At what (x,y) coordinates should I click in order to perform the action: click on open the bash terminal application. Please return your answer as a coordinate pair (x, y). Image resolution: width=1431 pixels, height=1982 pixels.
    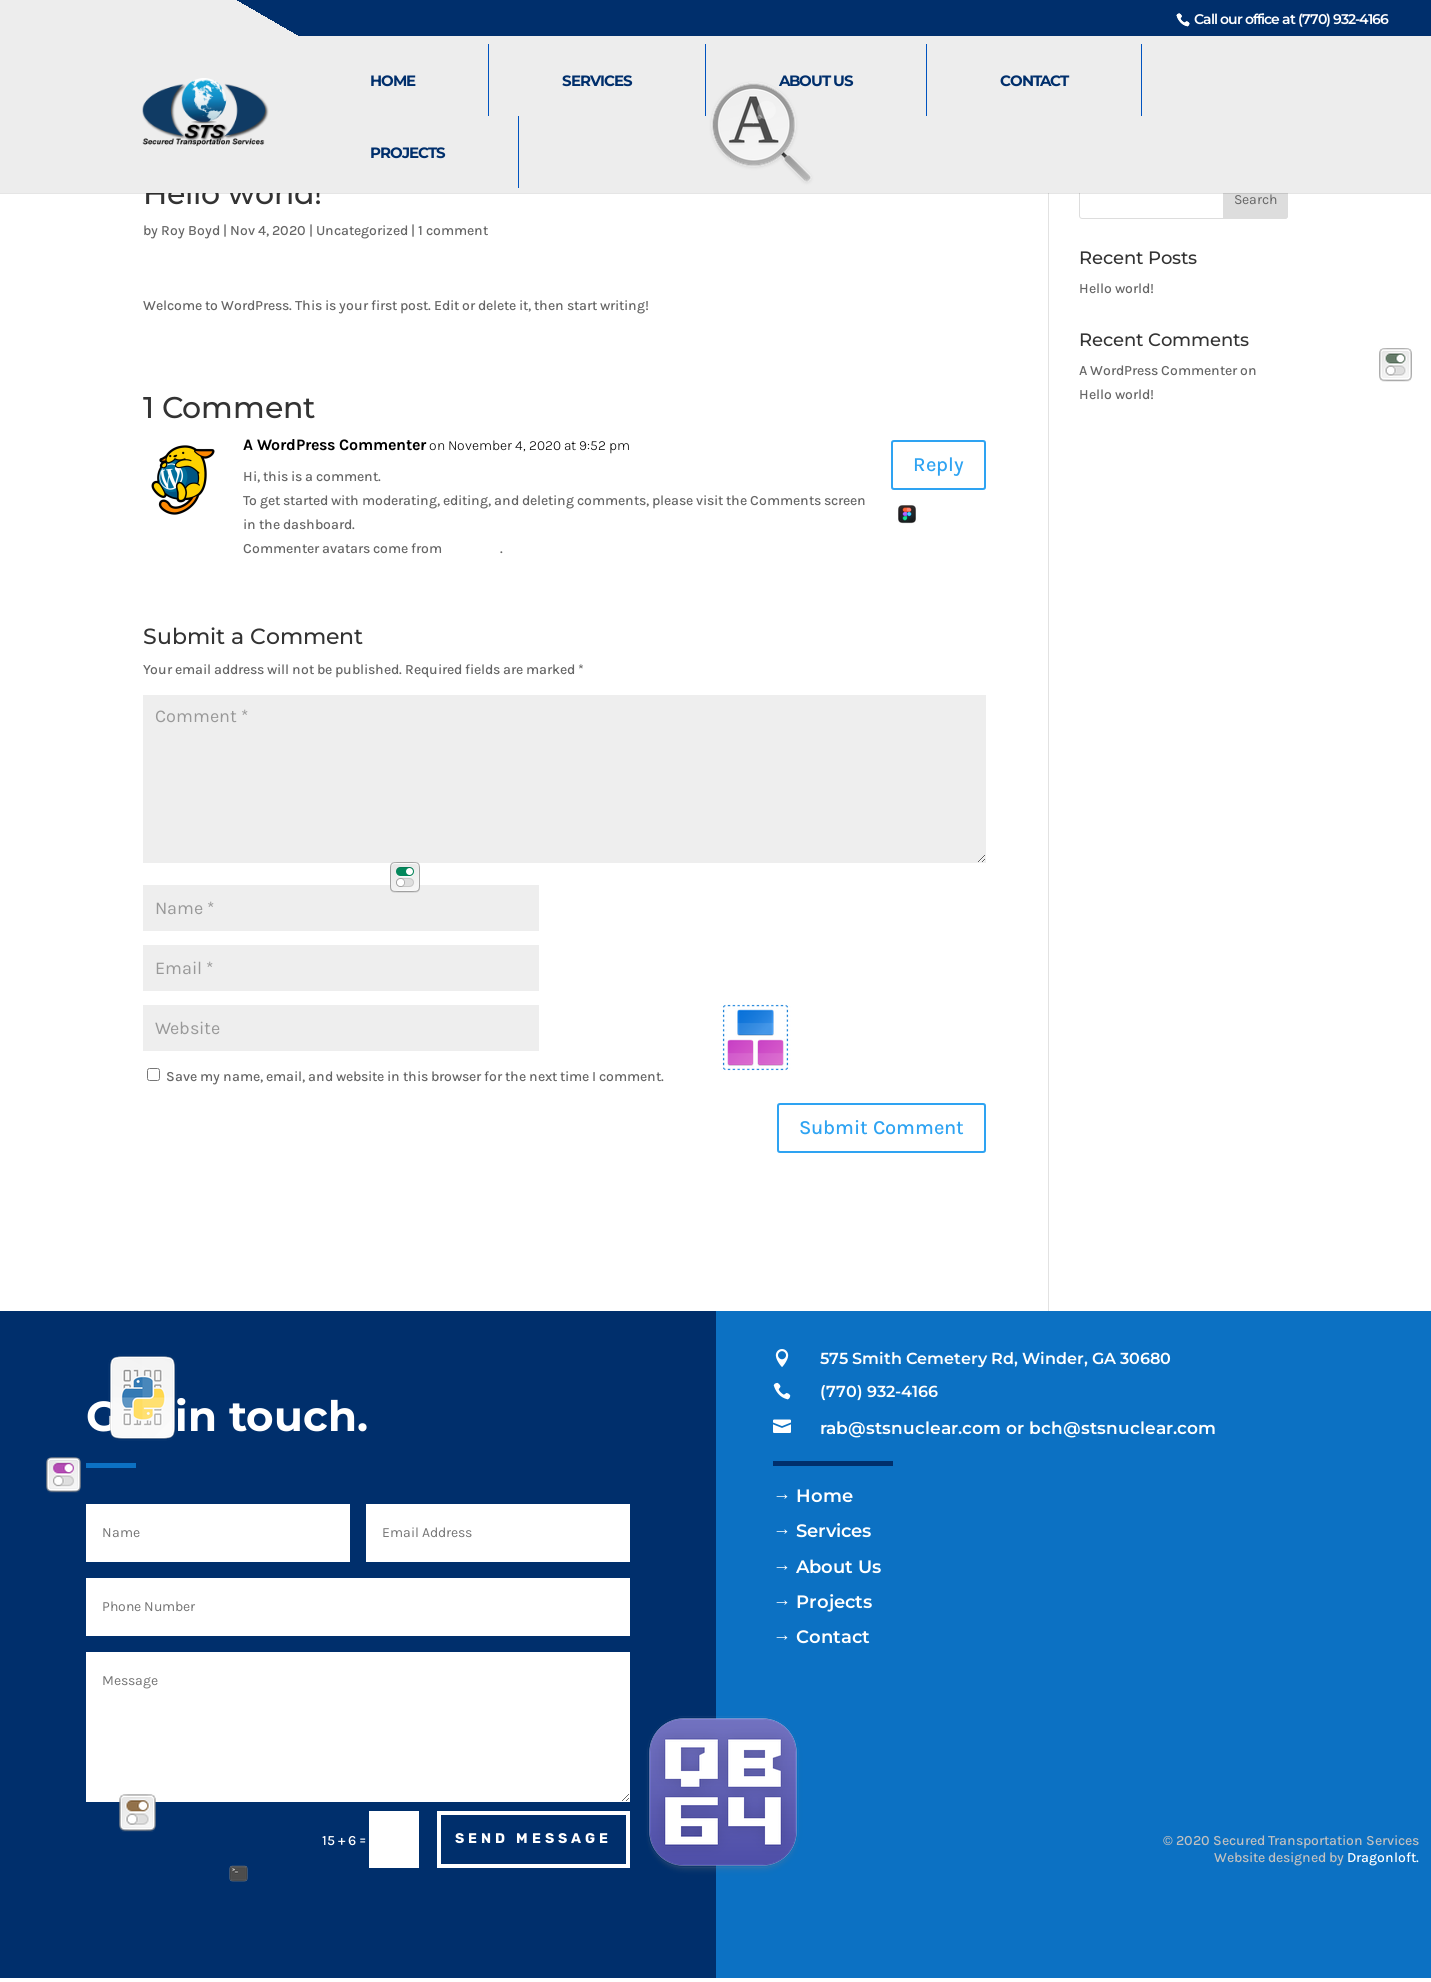
    Looking at the image, I should click on (238, 1873).